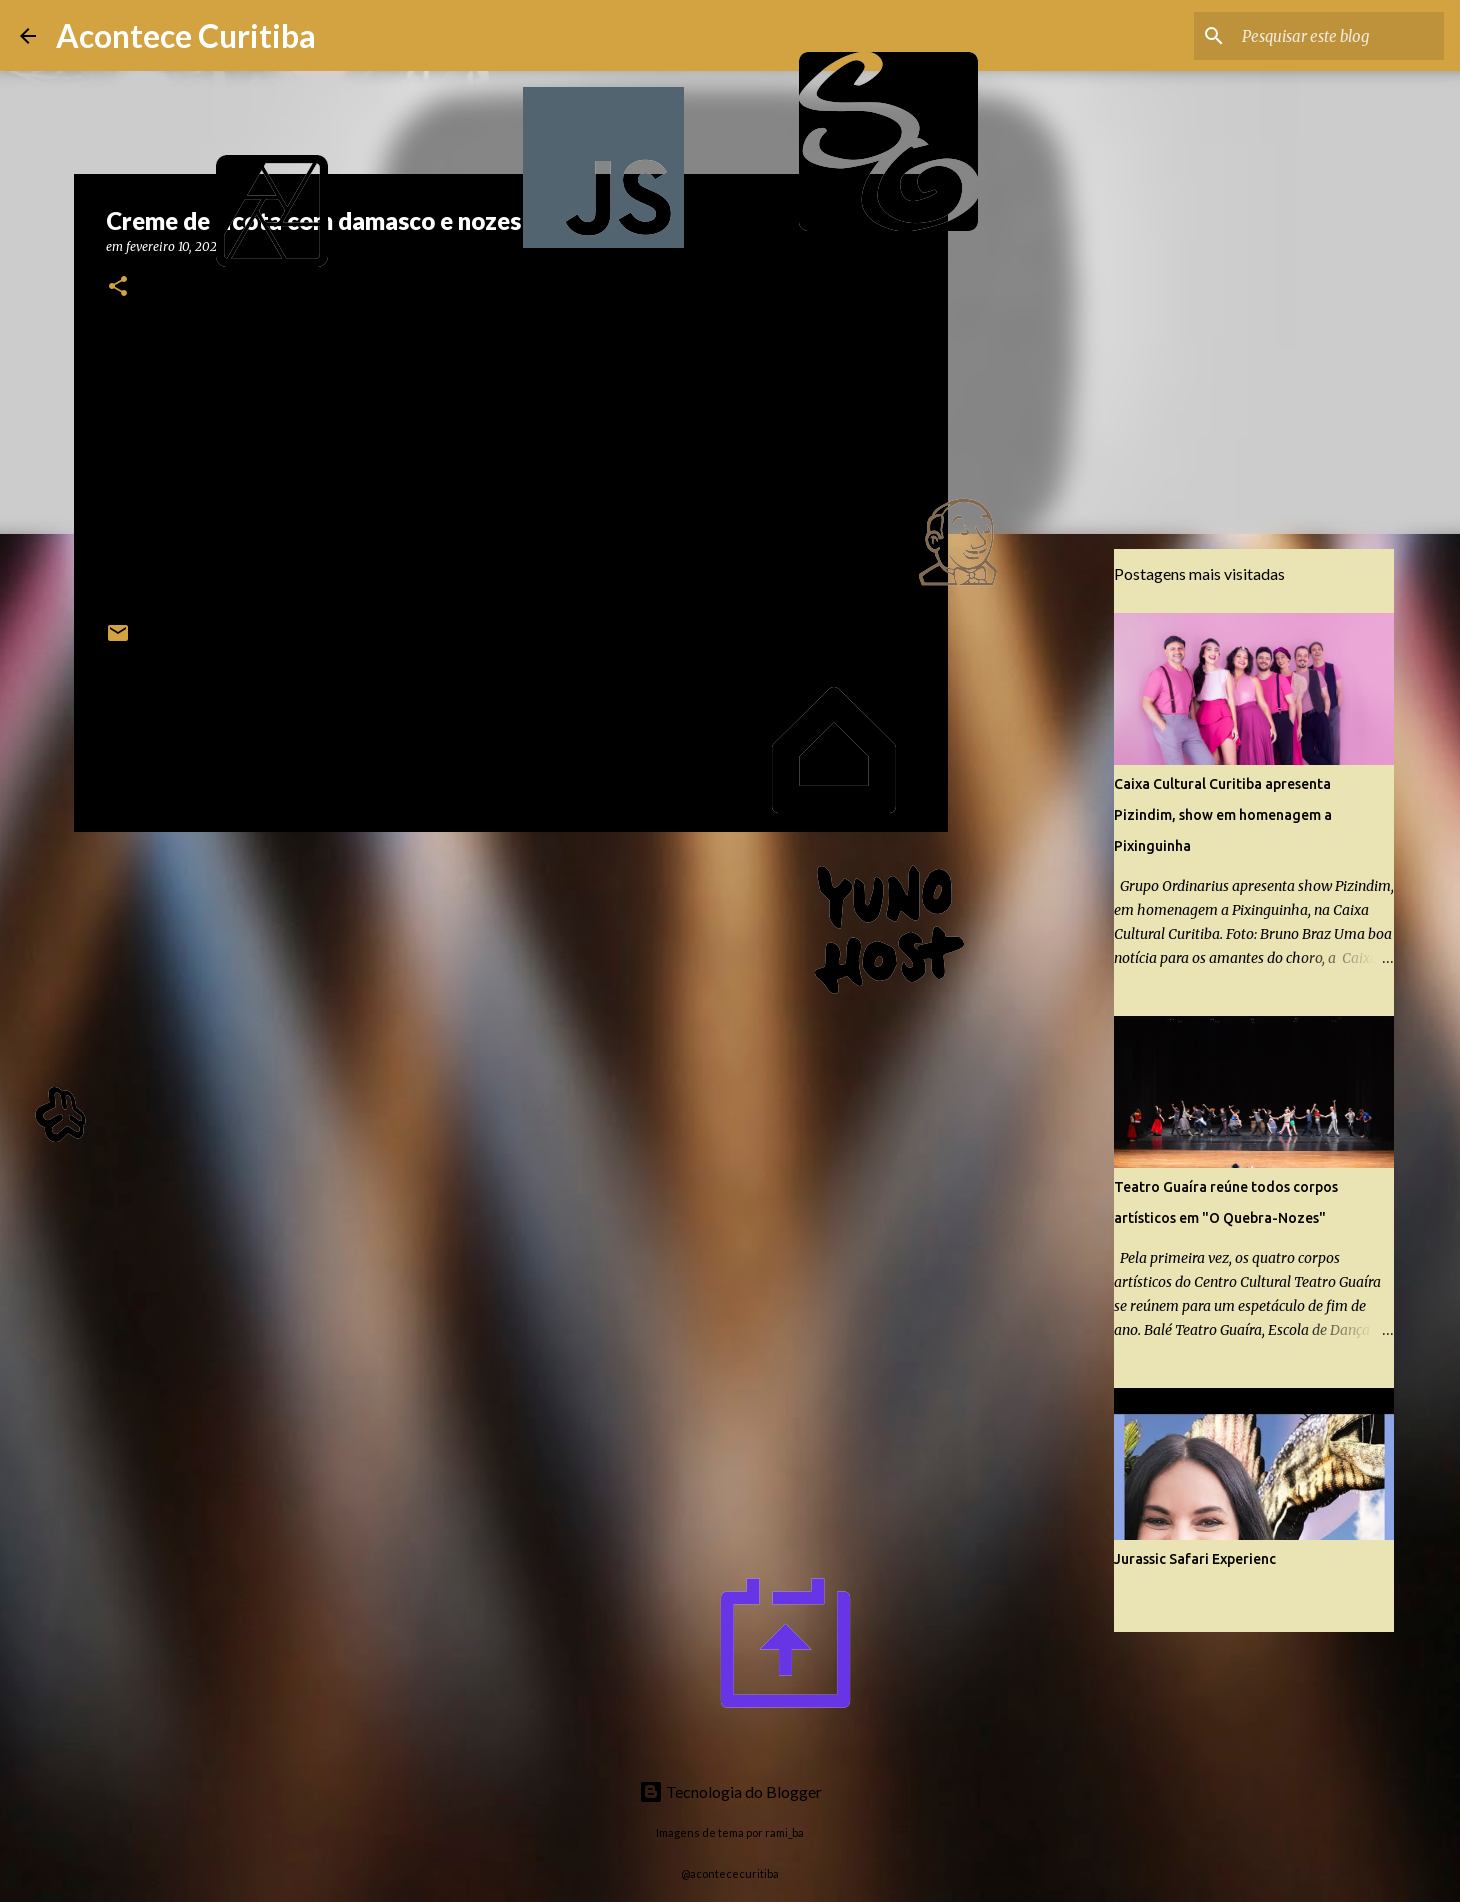 This screenshot has width=1460, height=1902. I want to click on open Affinity Photo application, so click(272, 211).